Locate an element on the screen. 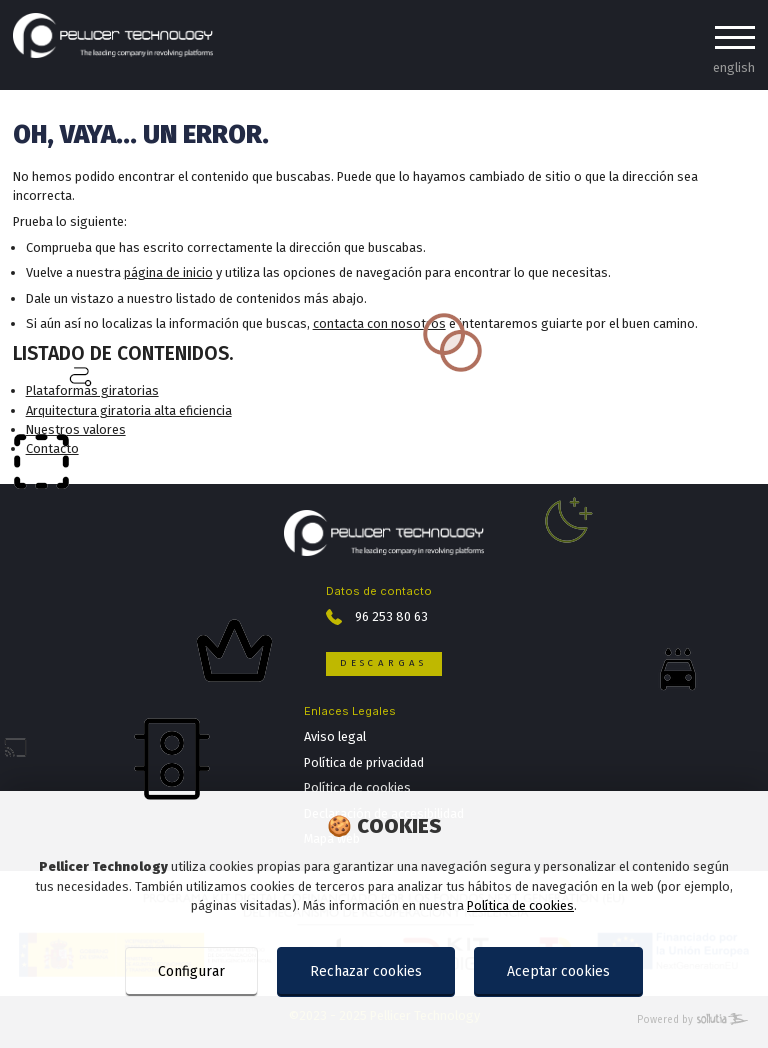 Image resolution: width=768 pixels, height=1048 pixels. traffic or transportation settings is located at coordinates (172, 759).